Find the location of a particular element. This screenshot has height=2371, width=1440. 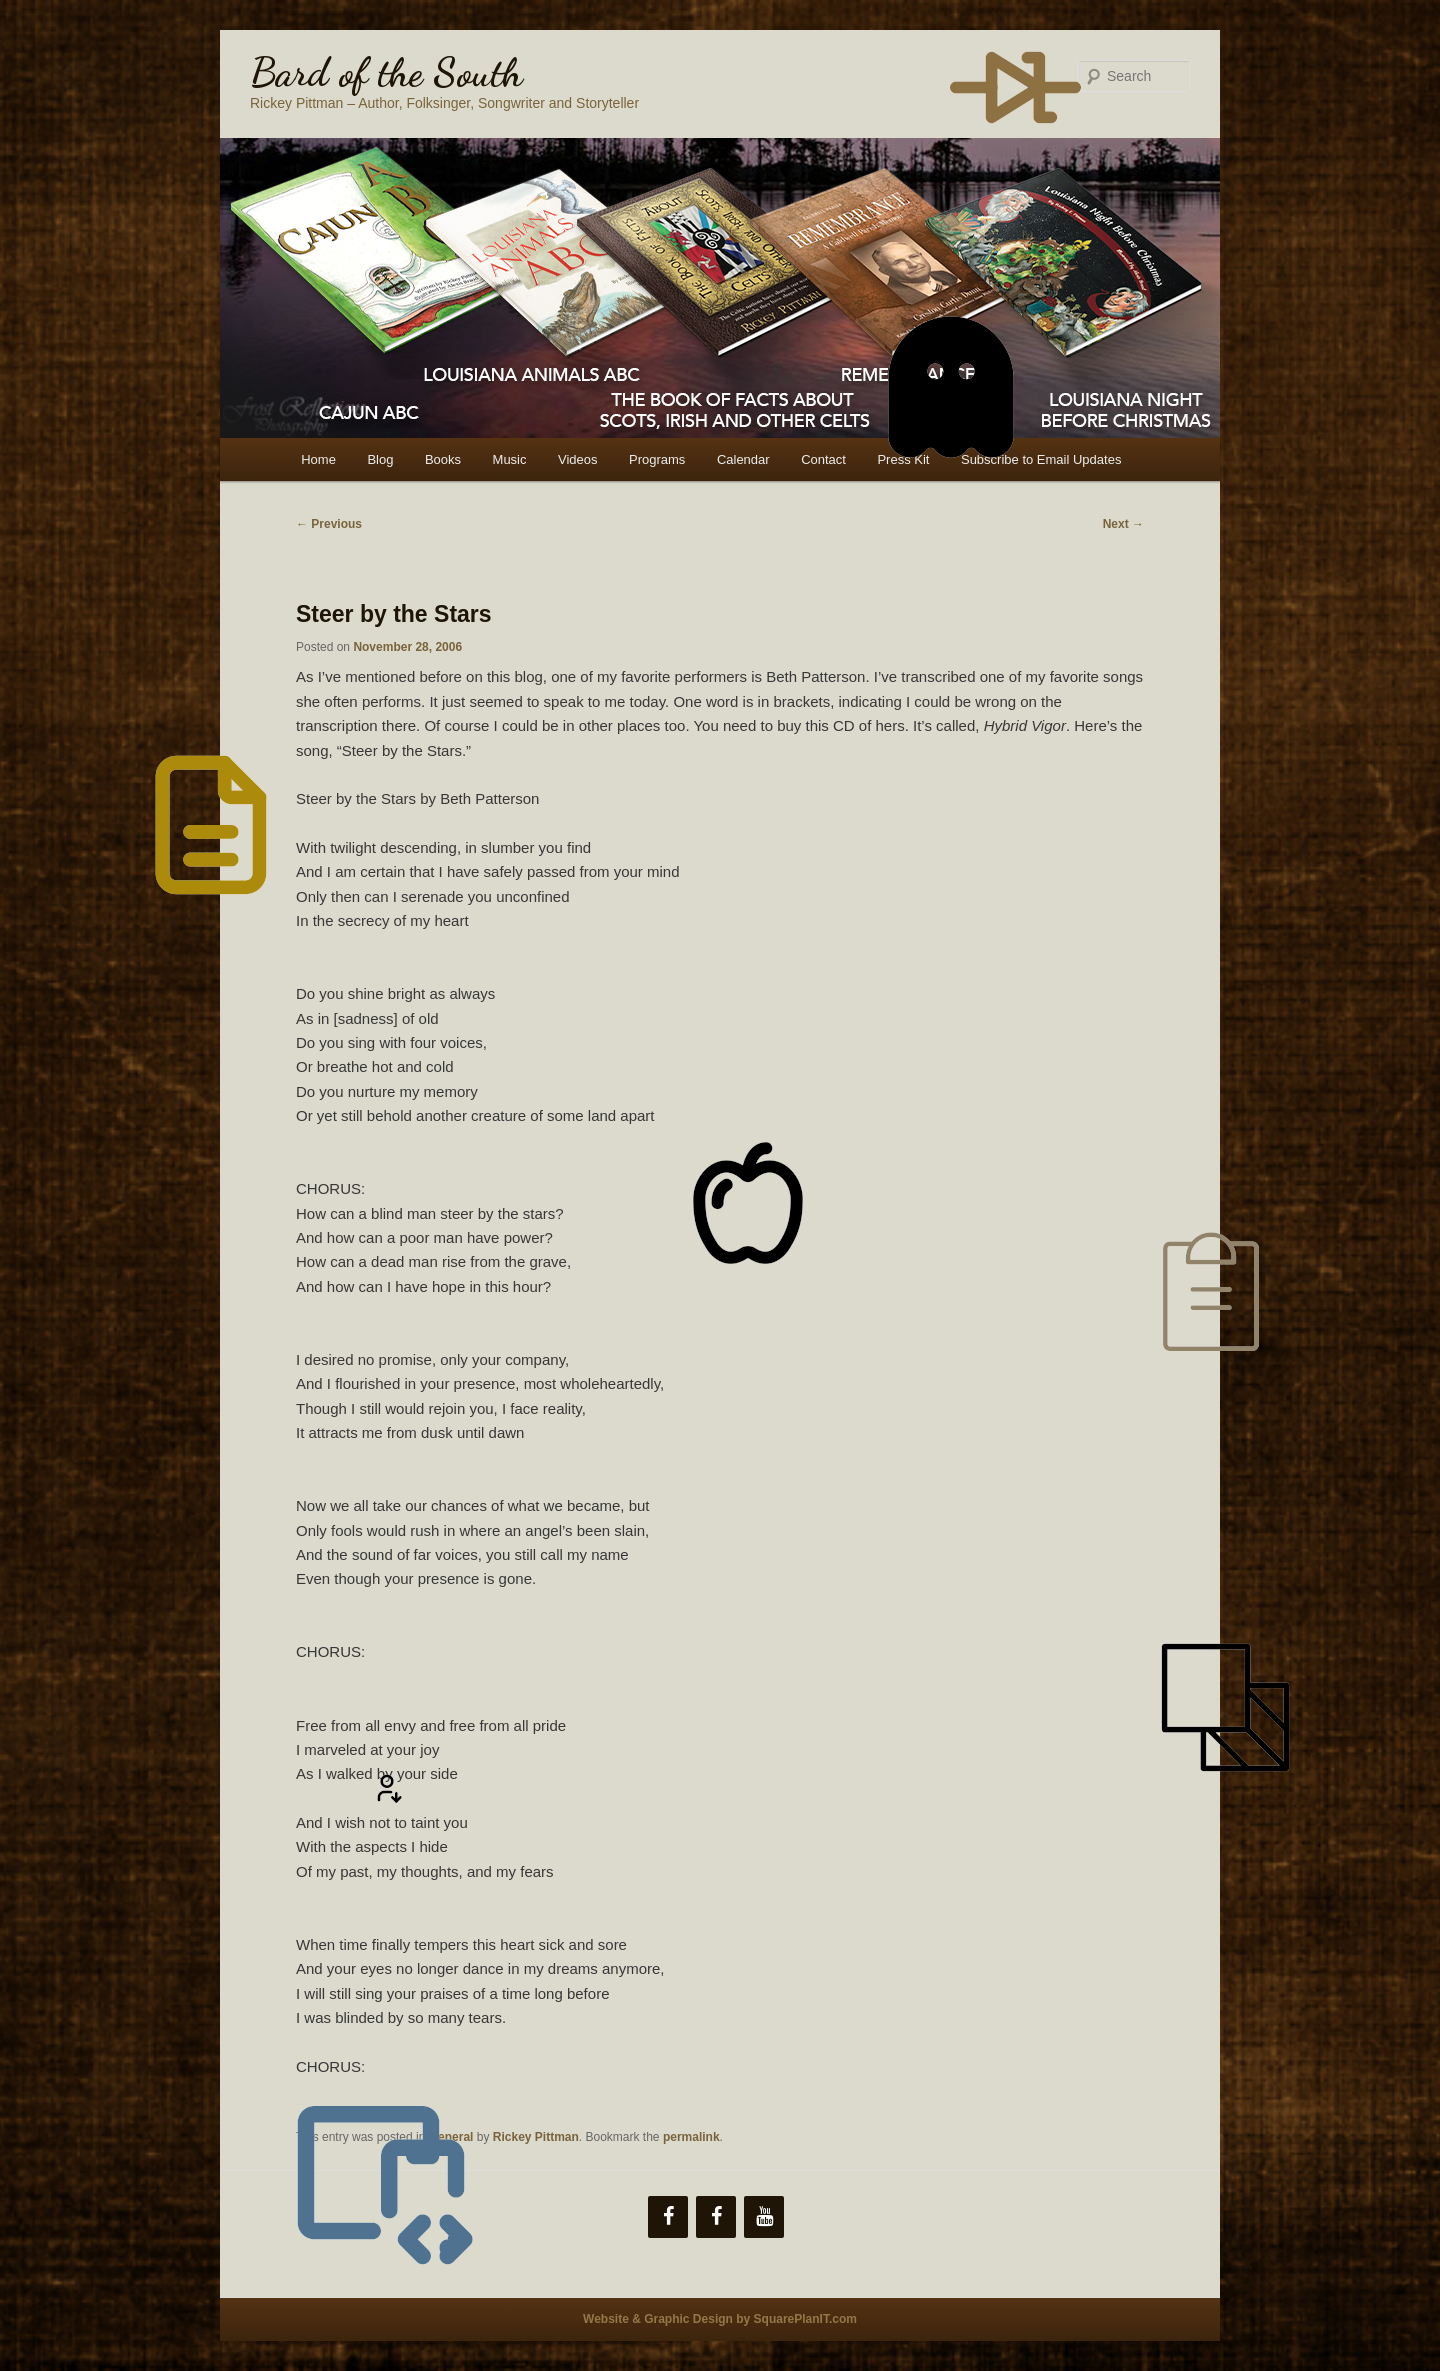

access developer tools across devices is located at coordinates (381, 2181).